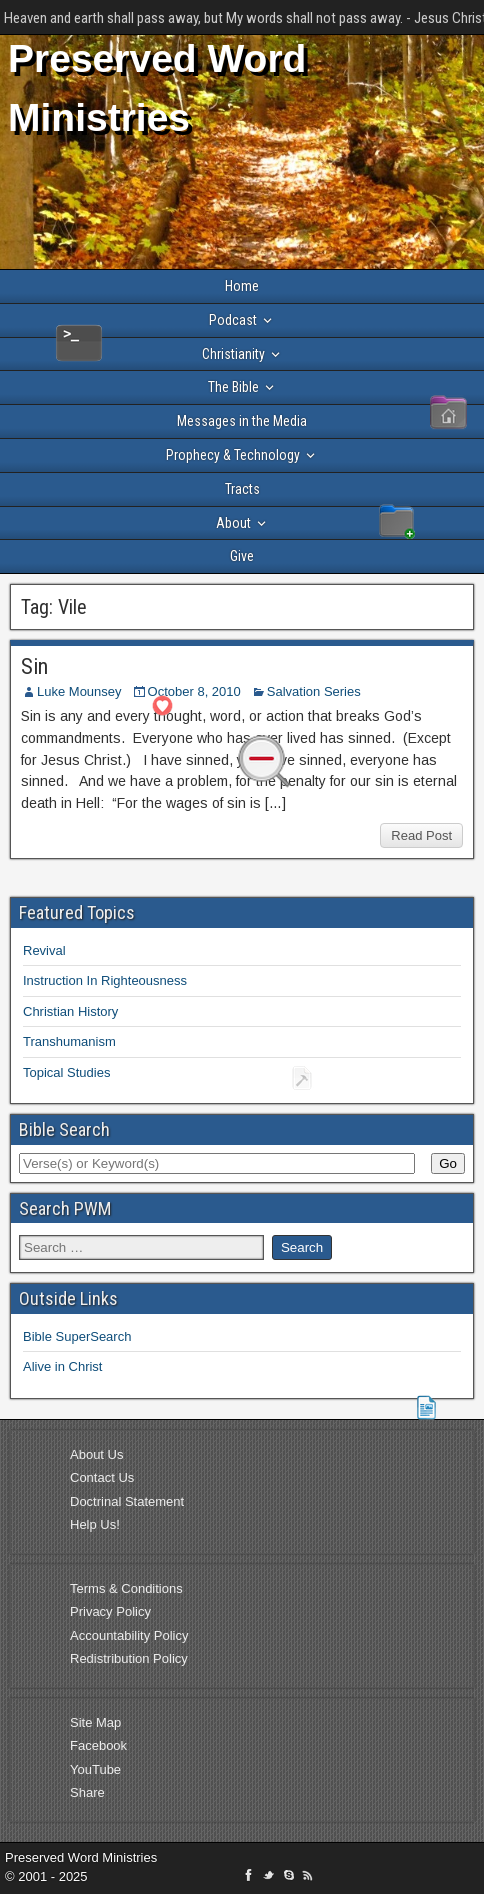 The width and height of the screenshot is (484, 1894). I want to click on create a new folder, so click(396, 520).